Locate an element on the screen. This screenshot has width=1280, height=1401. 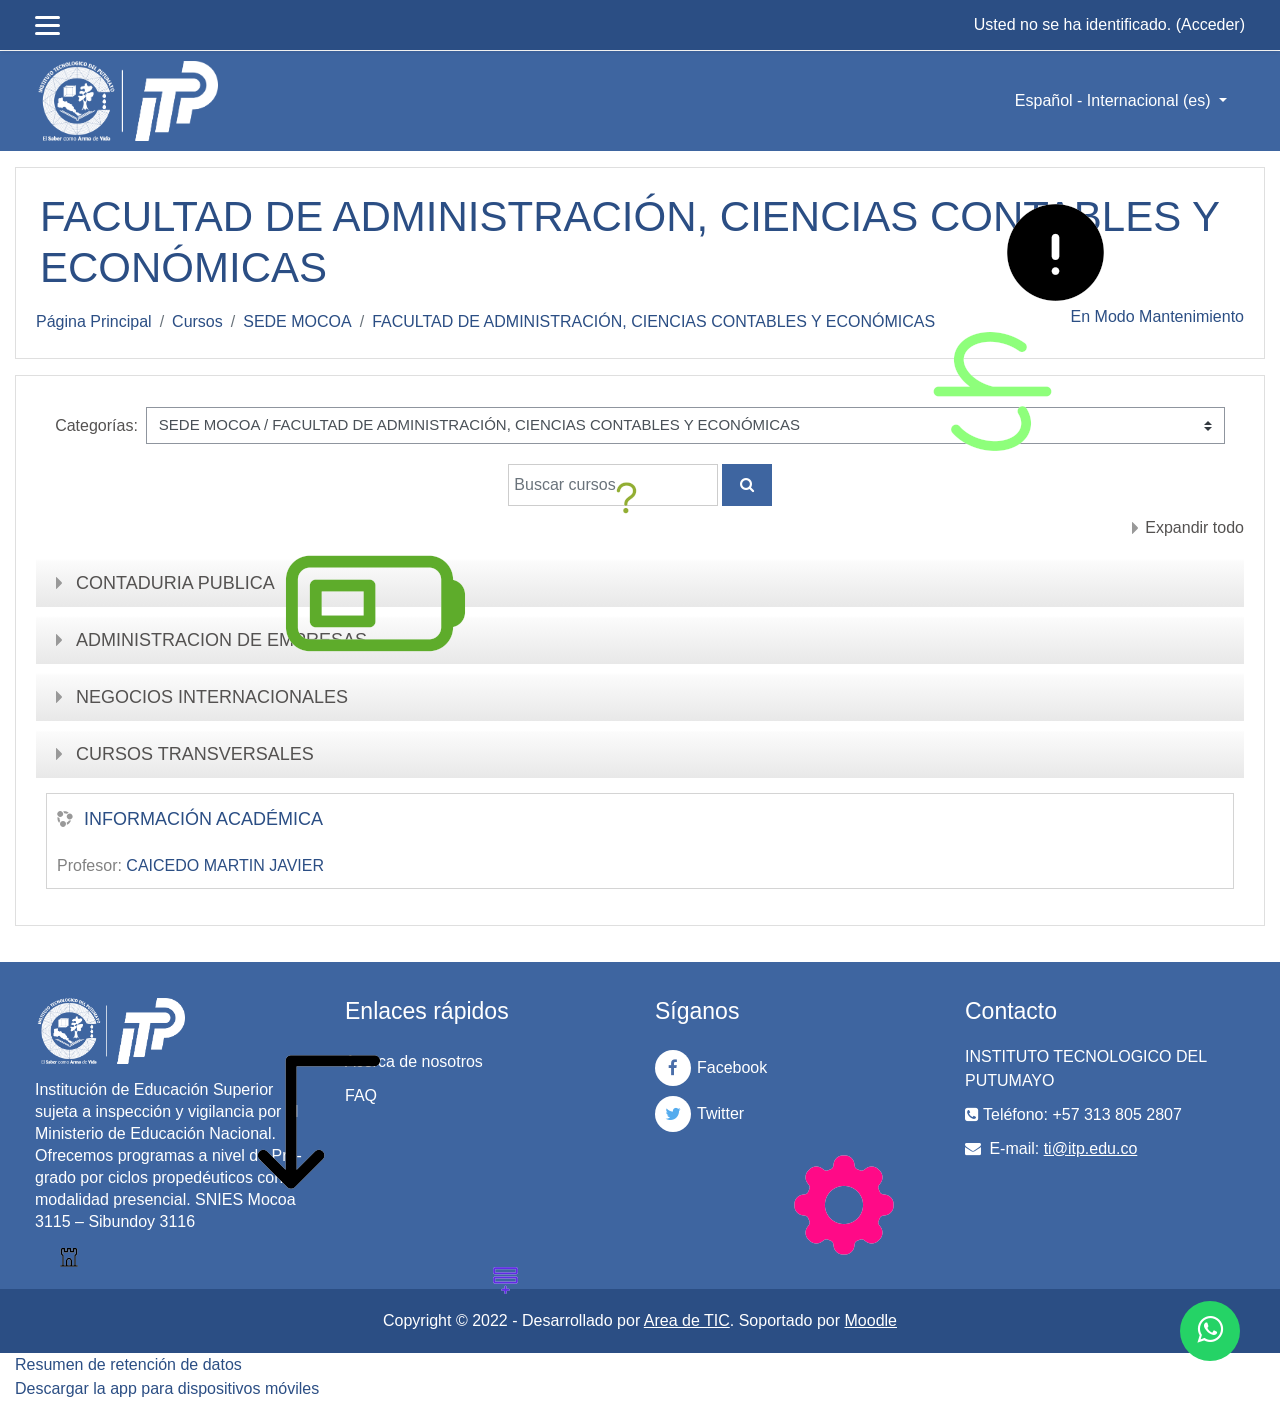
apply strikethrough formatting to selected text is located at coordinates (992, 391).